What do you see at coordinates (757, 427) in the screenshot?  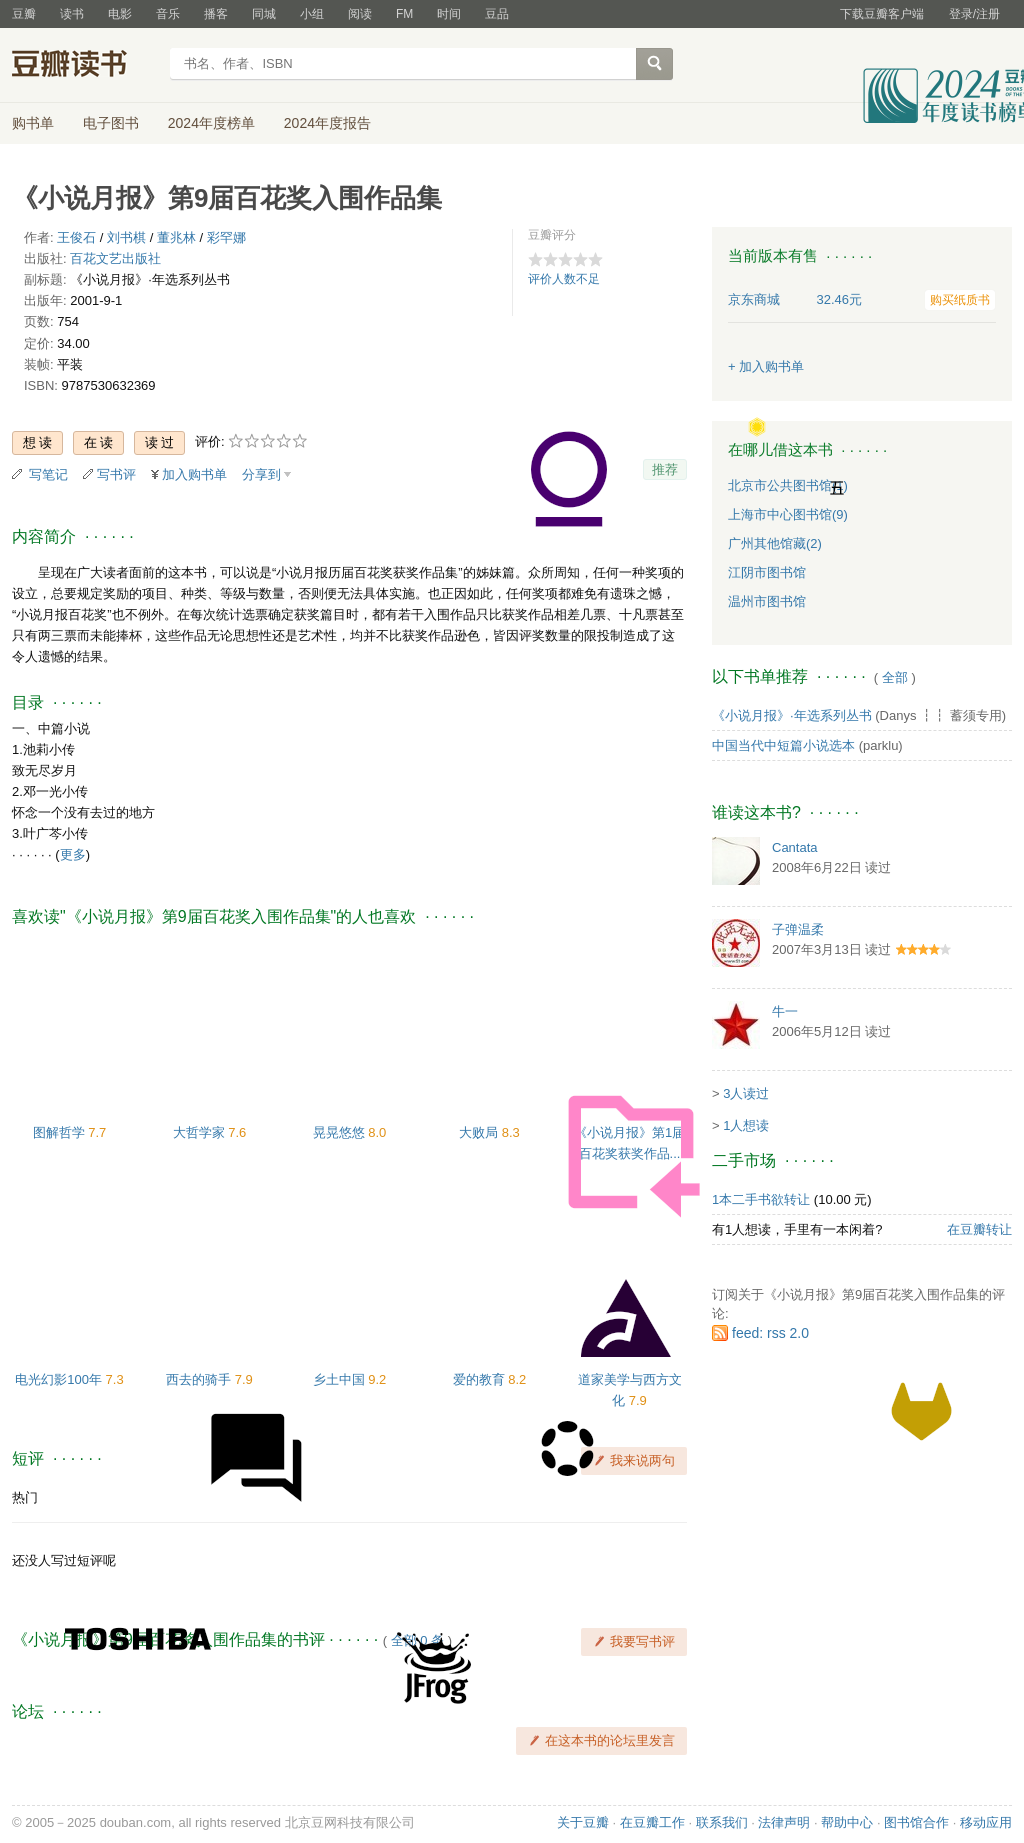 I see `First Order logo from Star Wars franchise` at bounding box center [757, 427].